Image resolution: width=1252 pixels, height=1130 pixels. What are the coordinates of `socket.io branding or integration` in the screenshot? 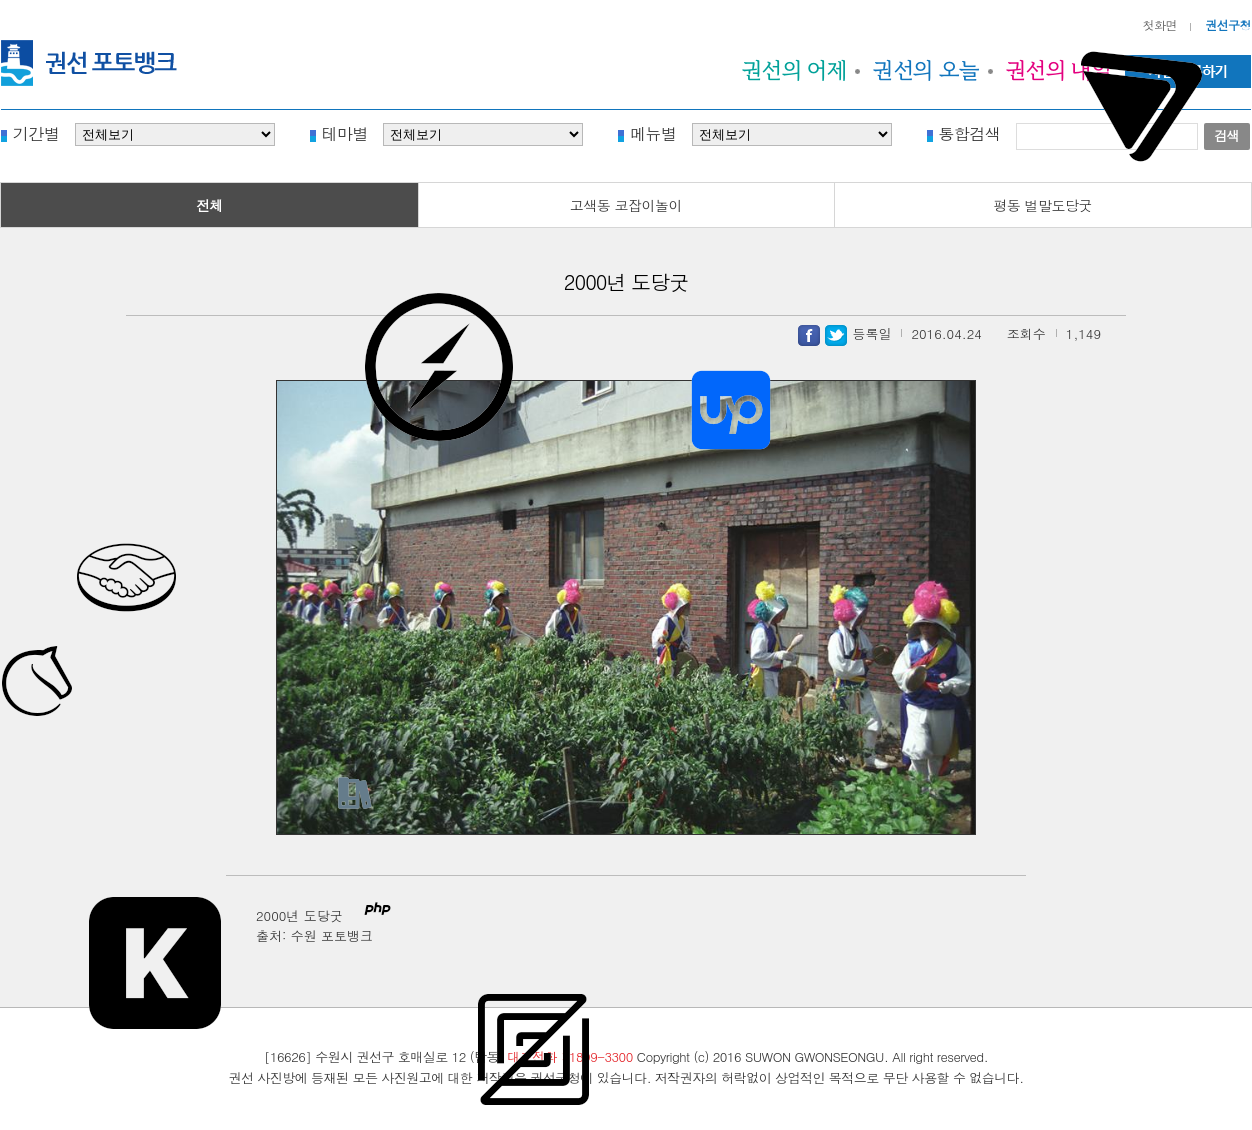 It's located at (439, 367).